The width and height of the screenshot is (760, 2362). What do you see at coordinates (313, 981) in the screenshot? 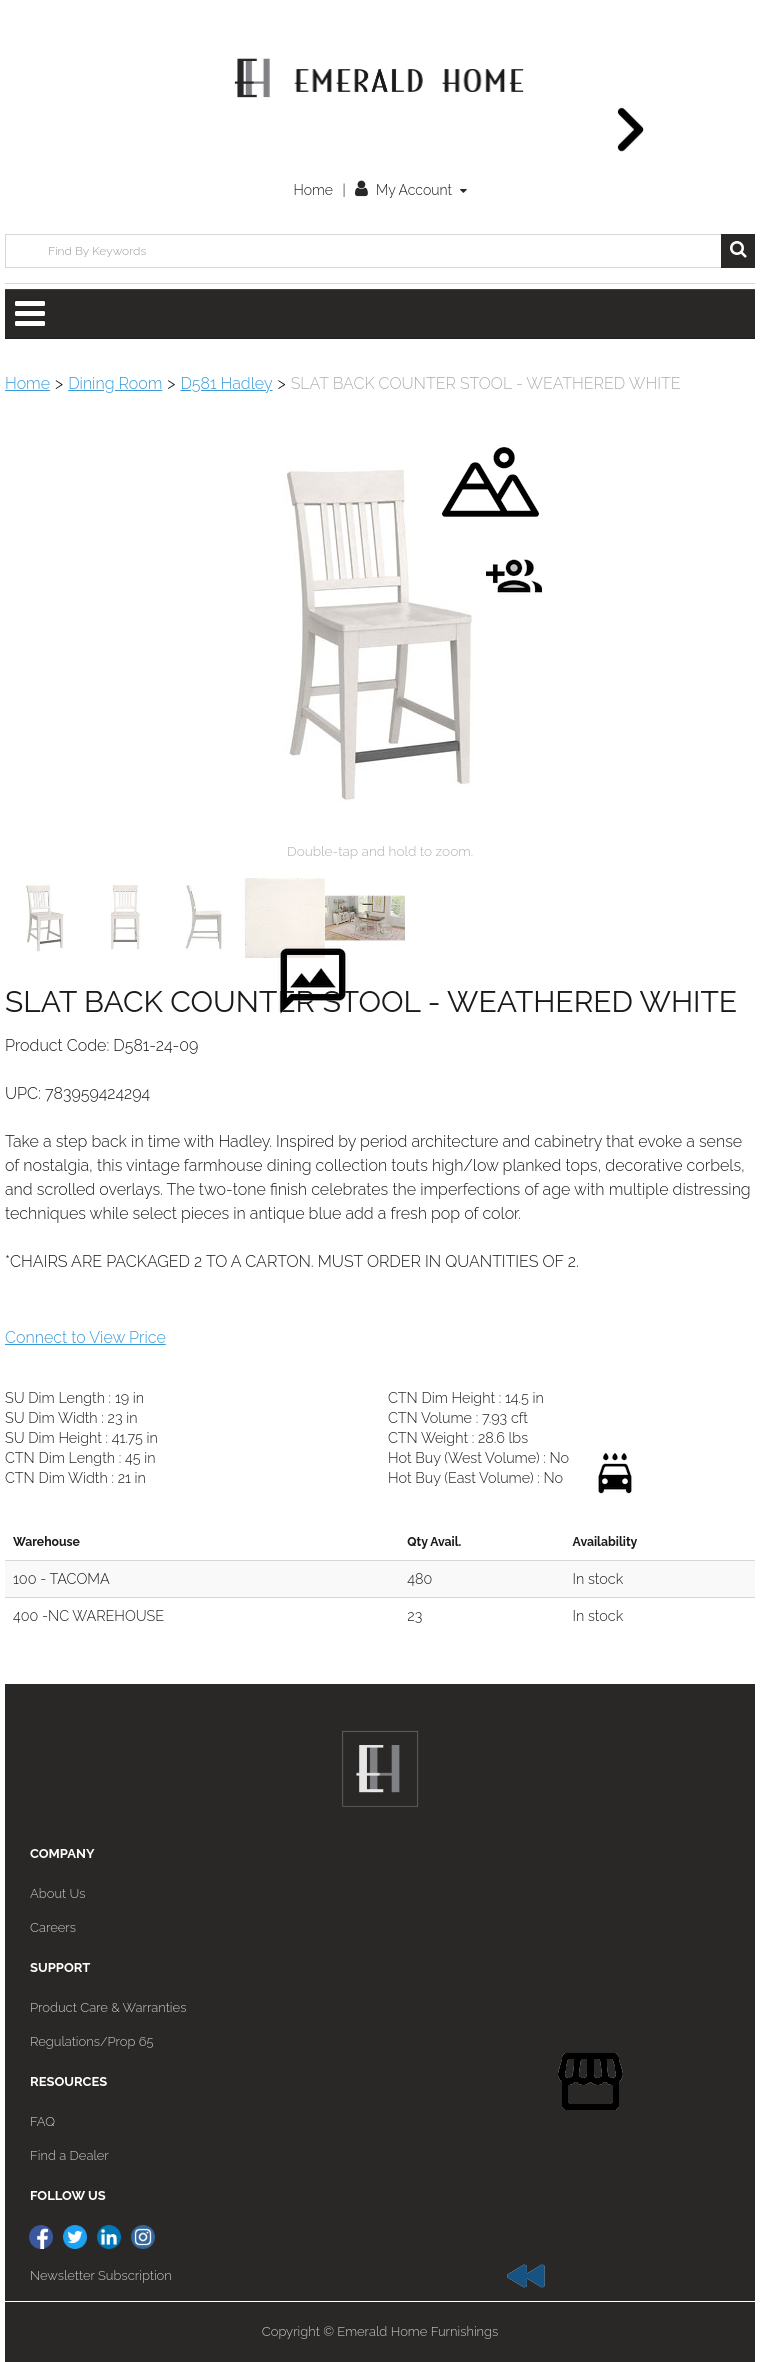
I see `send or receive a picture message` at bounding box center [313, 981].